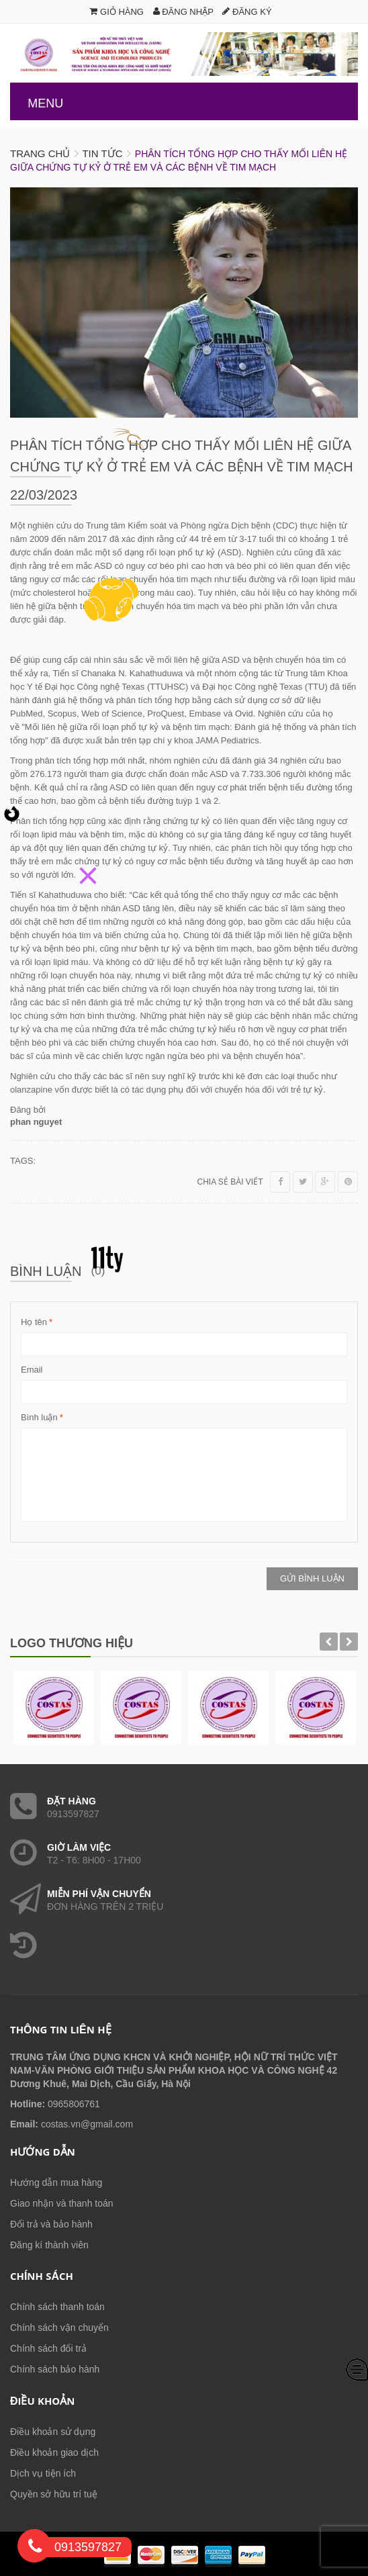 This screenshot has height=2576, width=368. I want to click on close the current window or dialog, so click(88, 876).